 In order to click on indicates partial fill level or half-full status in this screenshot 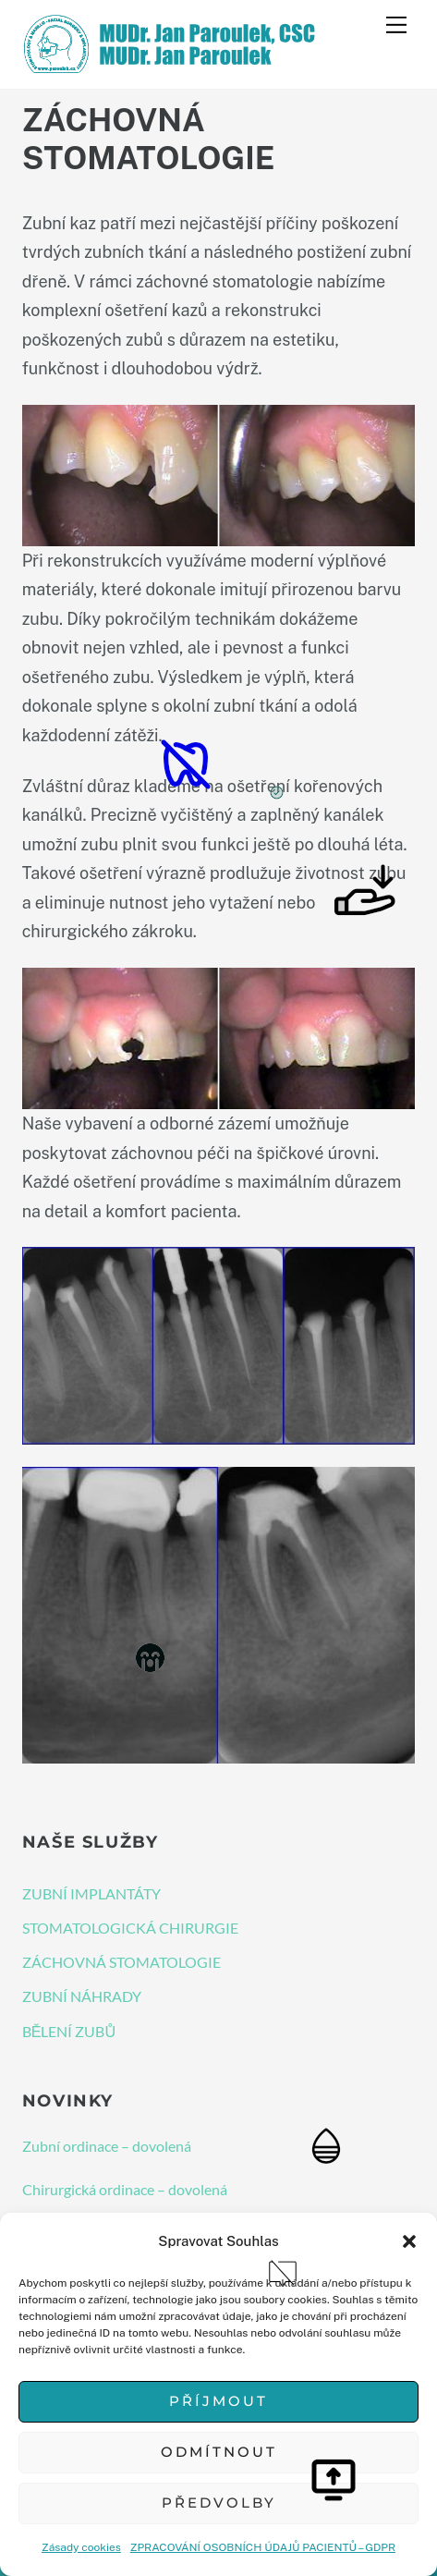, I will do `click(326, 2147)`.